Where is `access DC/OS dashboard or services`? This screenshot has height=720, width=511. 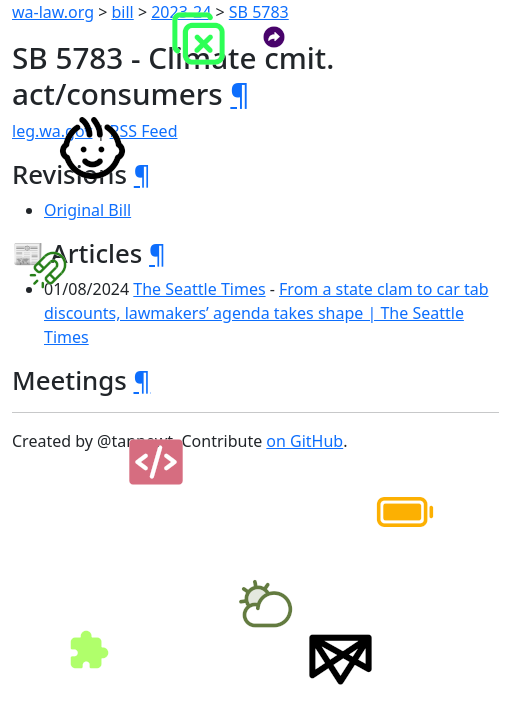 access DC/OS dashboard or services is located at coordinates (340, 656).